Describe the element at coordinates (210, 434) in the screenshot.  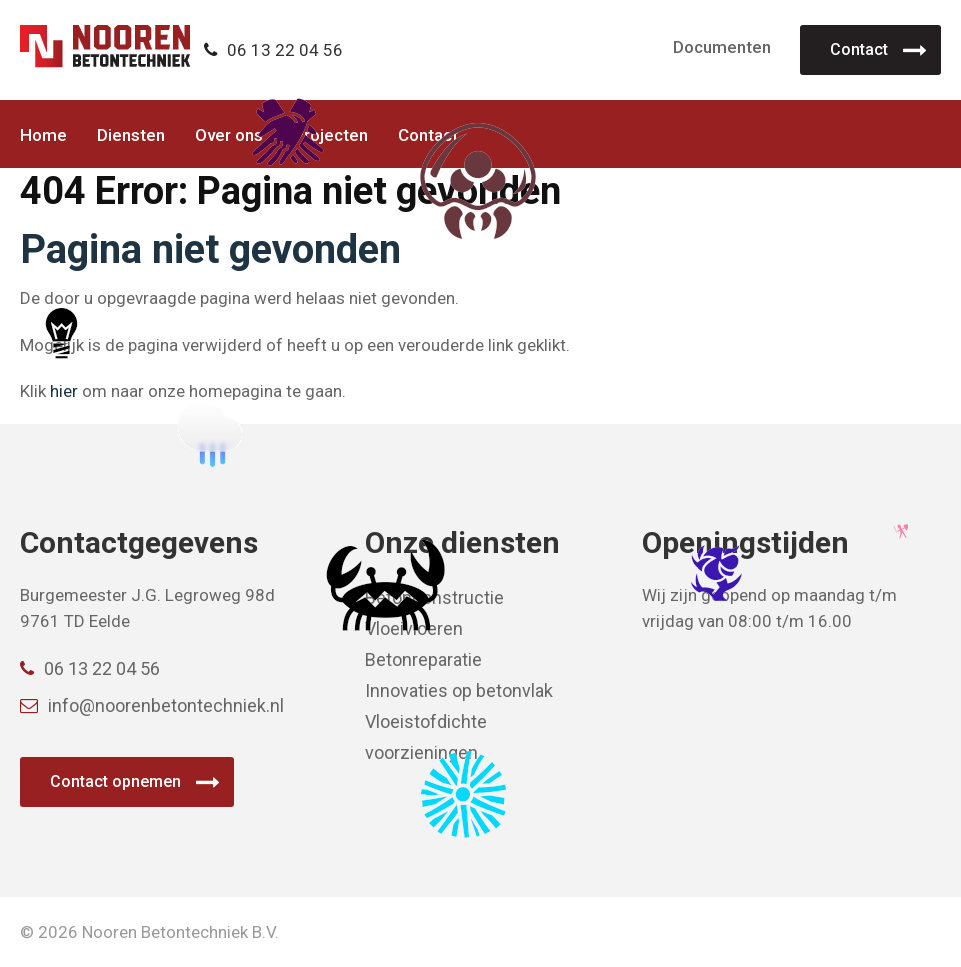
I see `indicates rainy or showery weather conditions` at that location.